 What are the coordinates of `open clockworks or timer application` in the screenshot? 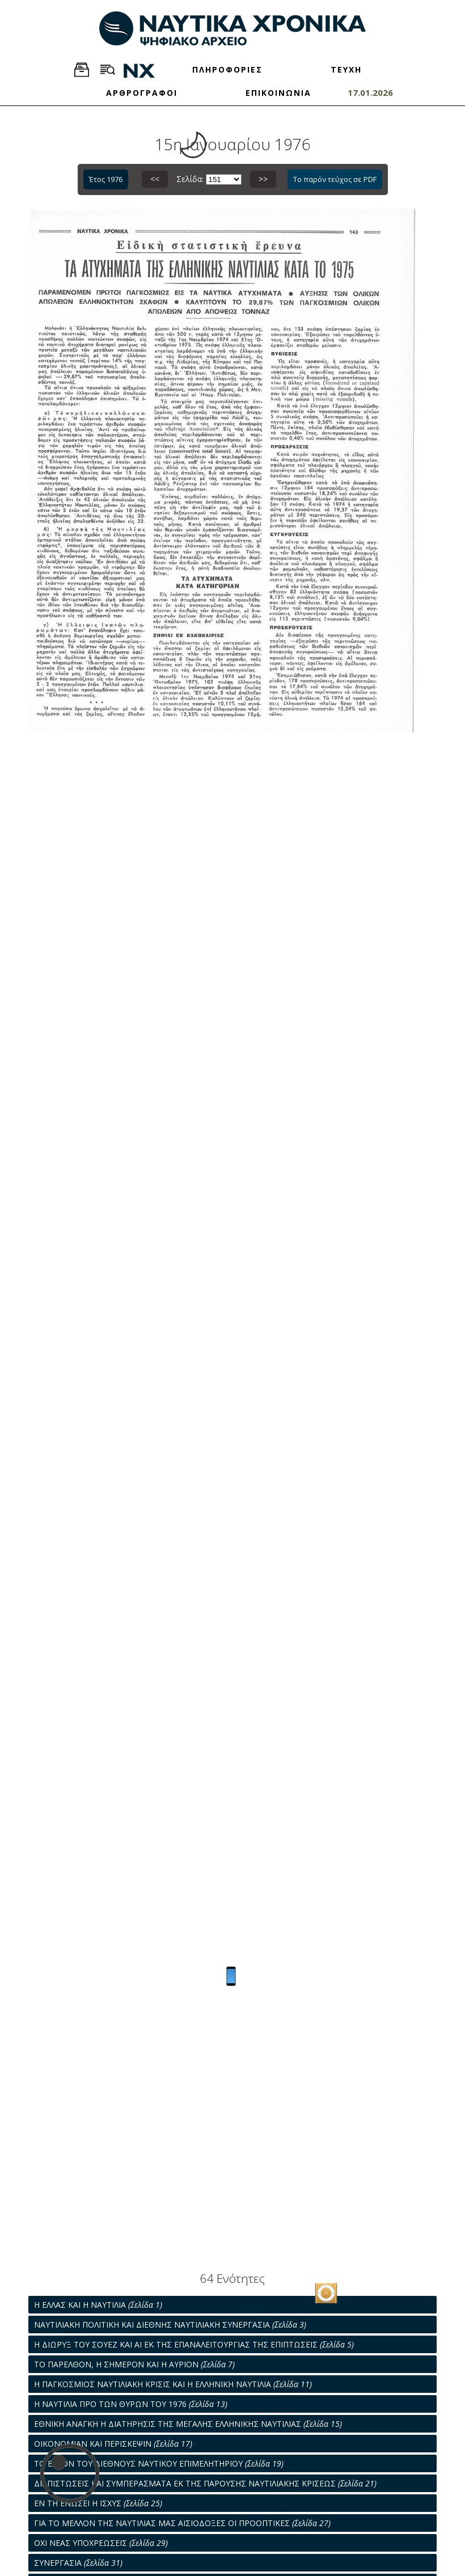 It's located at (70, 2473).